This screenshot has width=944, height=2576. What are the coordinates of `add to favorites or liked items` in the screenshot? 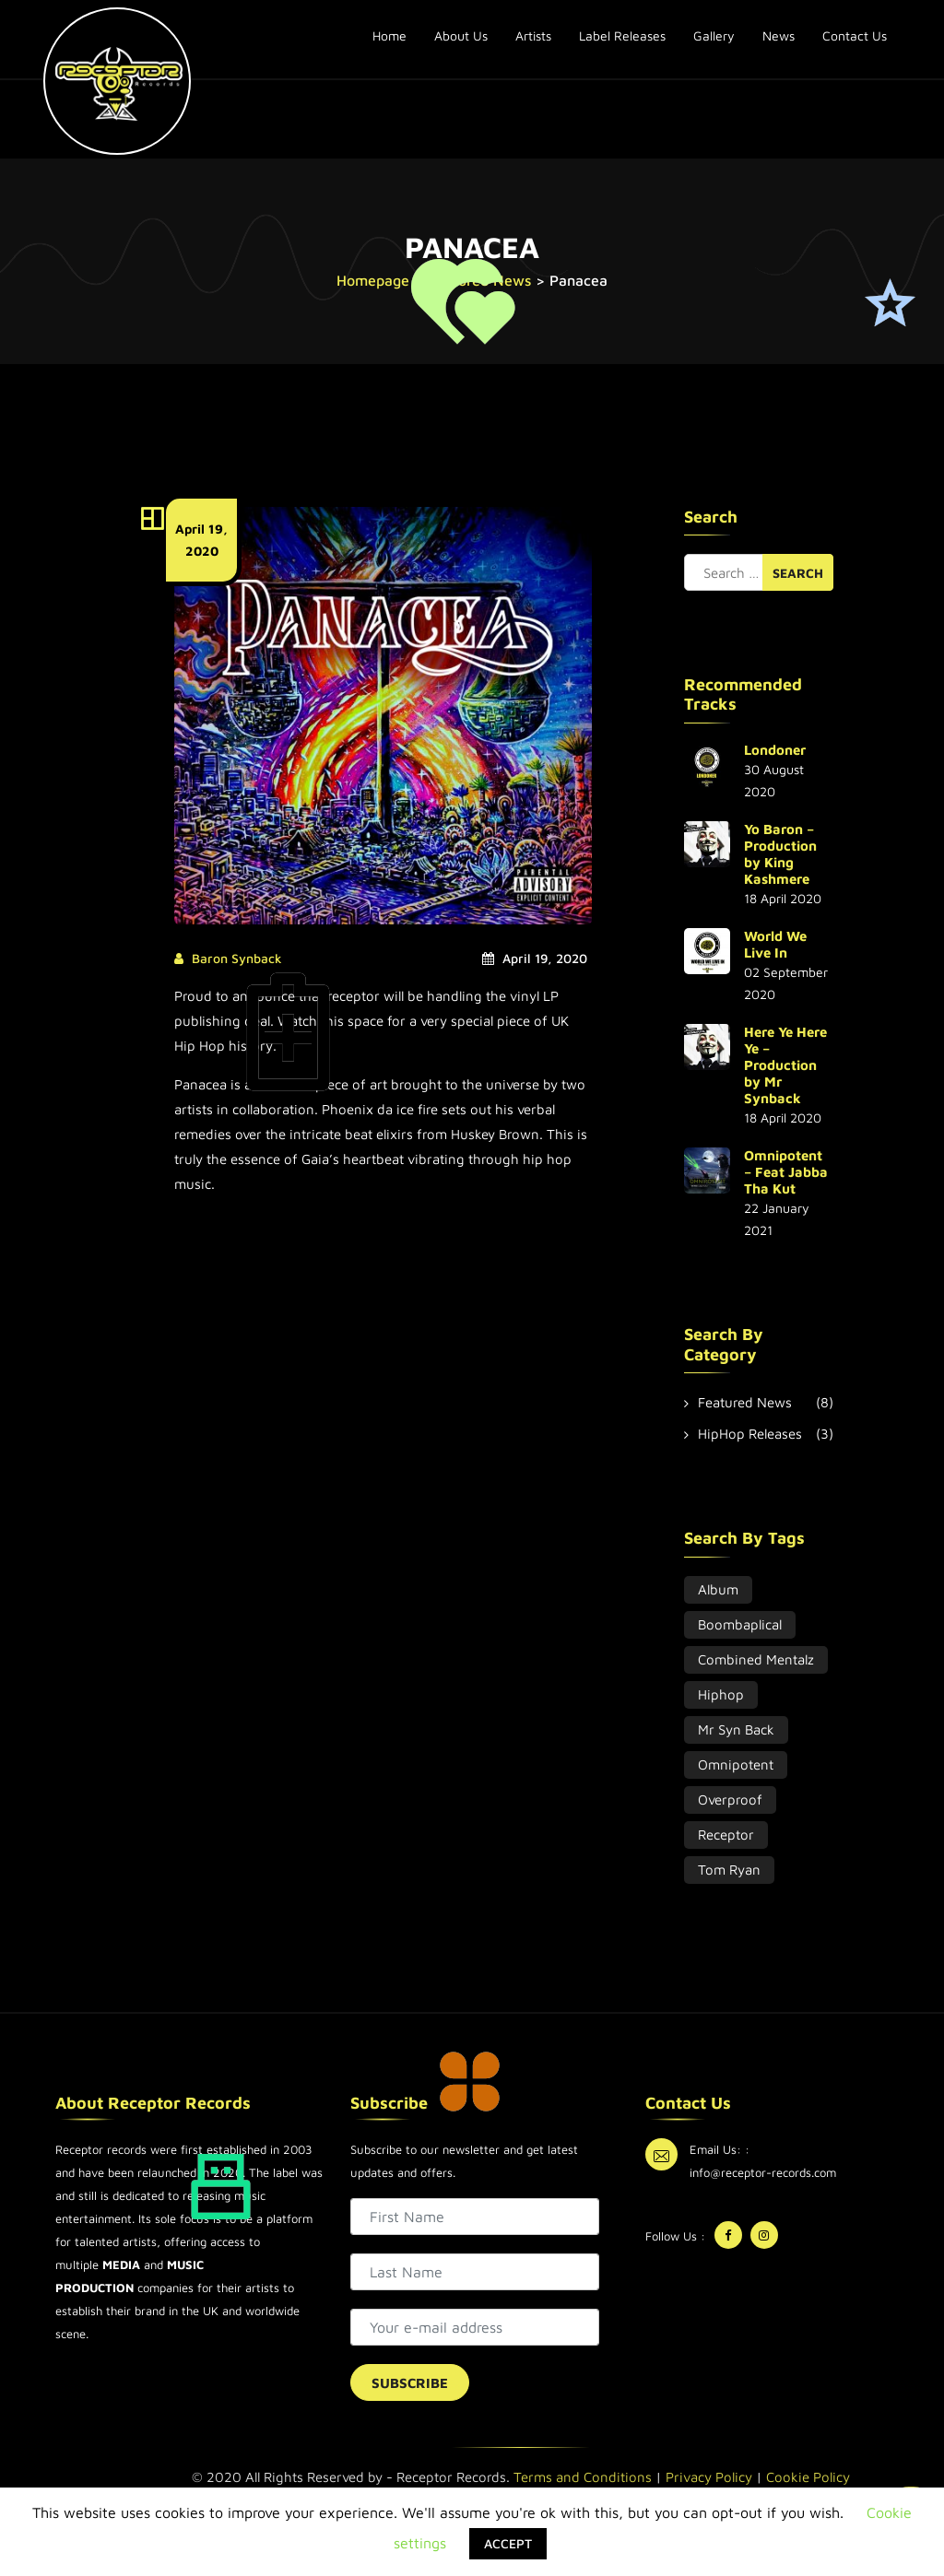 It's located at (462, 300).